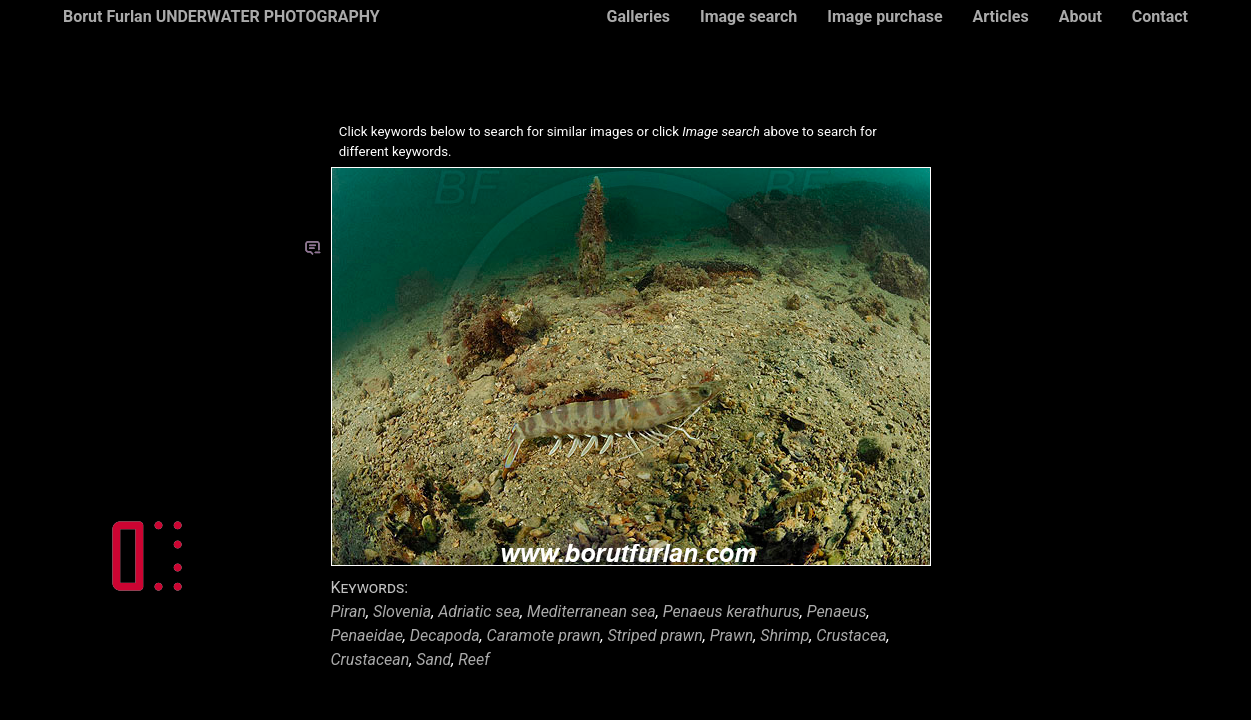  I want to click on align selected element to the left, so click(147, 556).